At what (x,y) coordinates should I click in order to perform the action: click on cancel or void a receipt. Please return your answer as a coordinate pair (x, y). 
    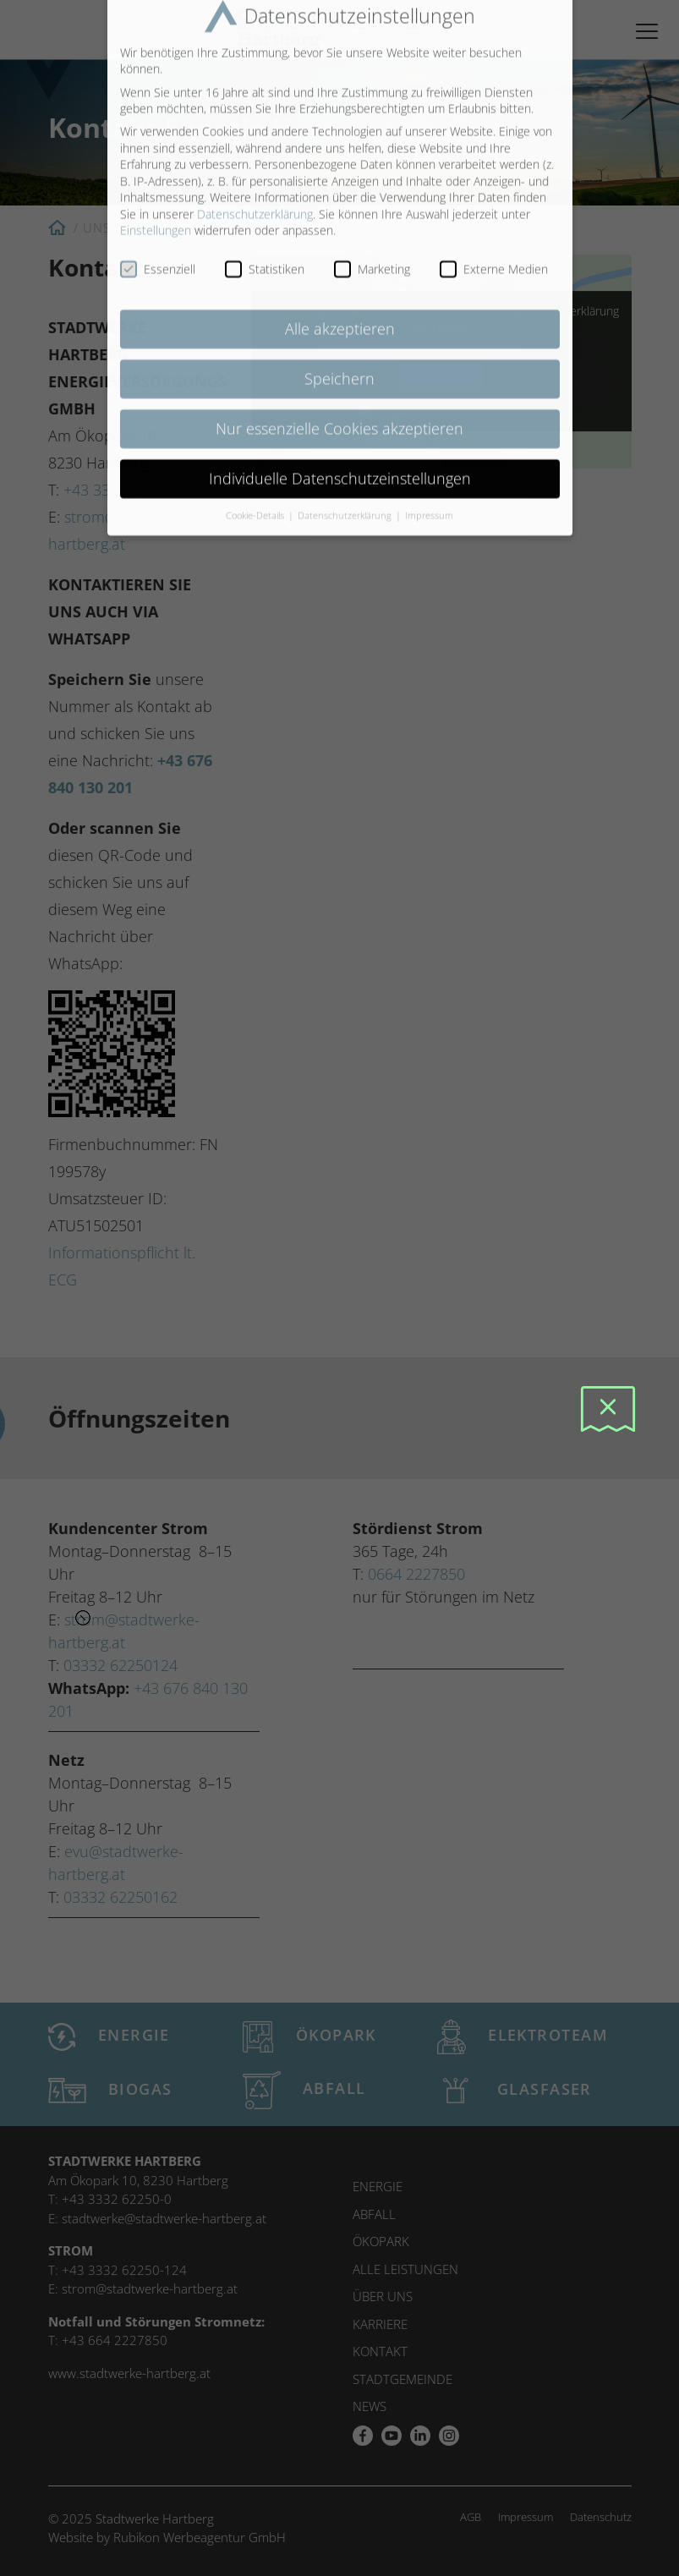
    Looking at the image, I should click on (608, 1409).